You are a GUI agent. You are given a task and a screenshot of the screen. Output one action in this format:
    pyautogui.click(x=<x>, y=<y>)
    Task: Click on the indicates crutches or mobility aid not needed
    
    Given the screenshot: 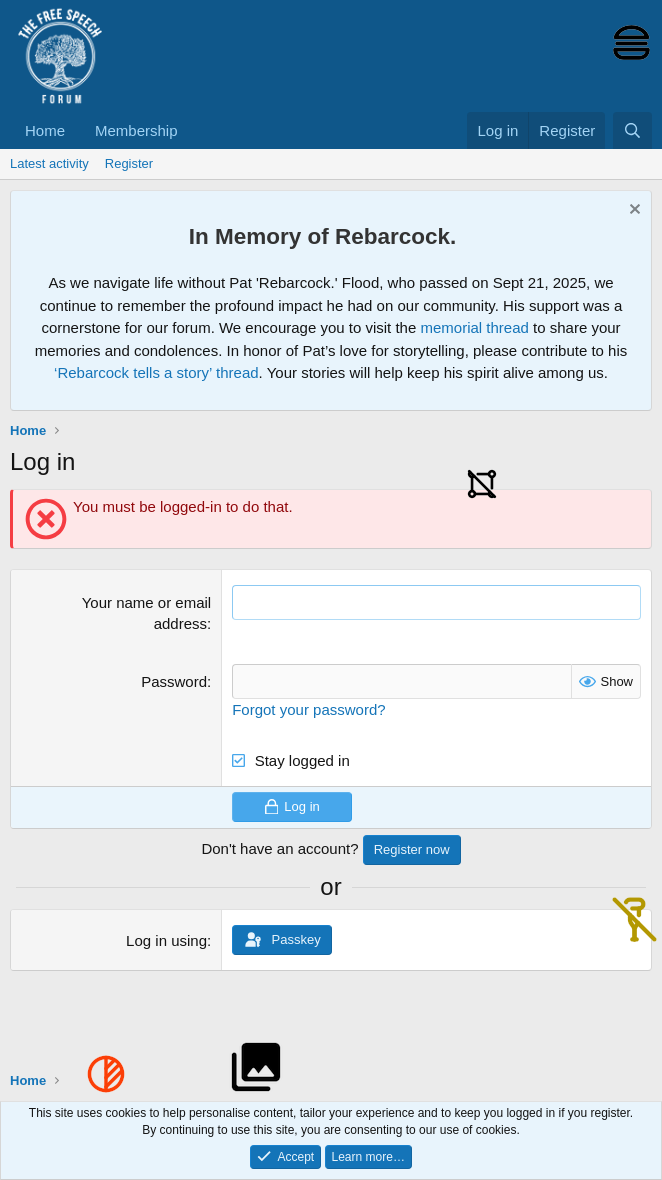 What is the action you would take?
    pyautogui.click(x=634, y=919)
    